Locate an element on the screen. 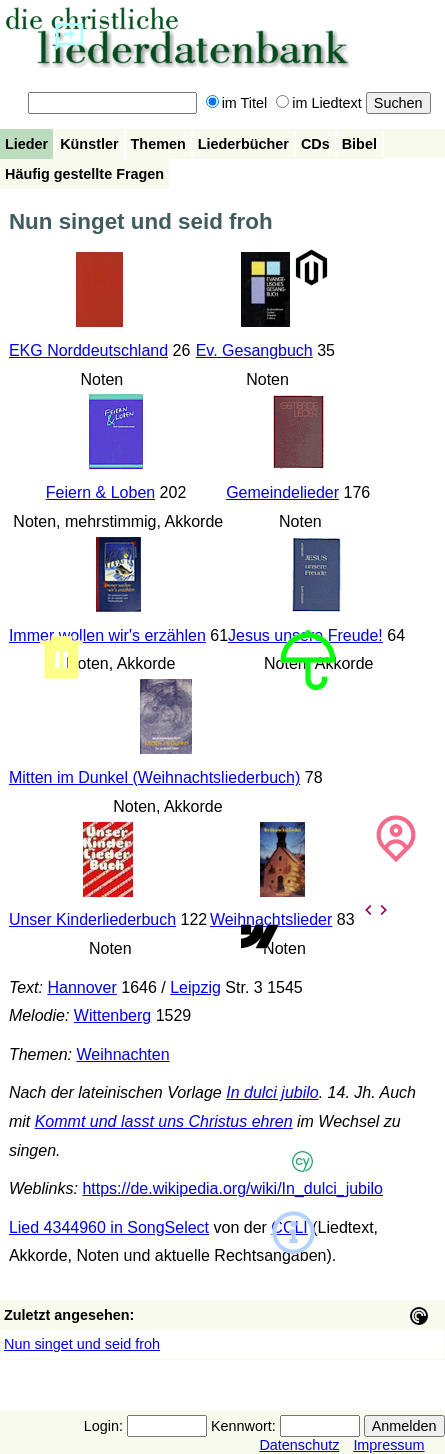 This screenshot has width=445, height=1454. open pocket casts app is located at coordinates (419, 1316).